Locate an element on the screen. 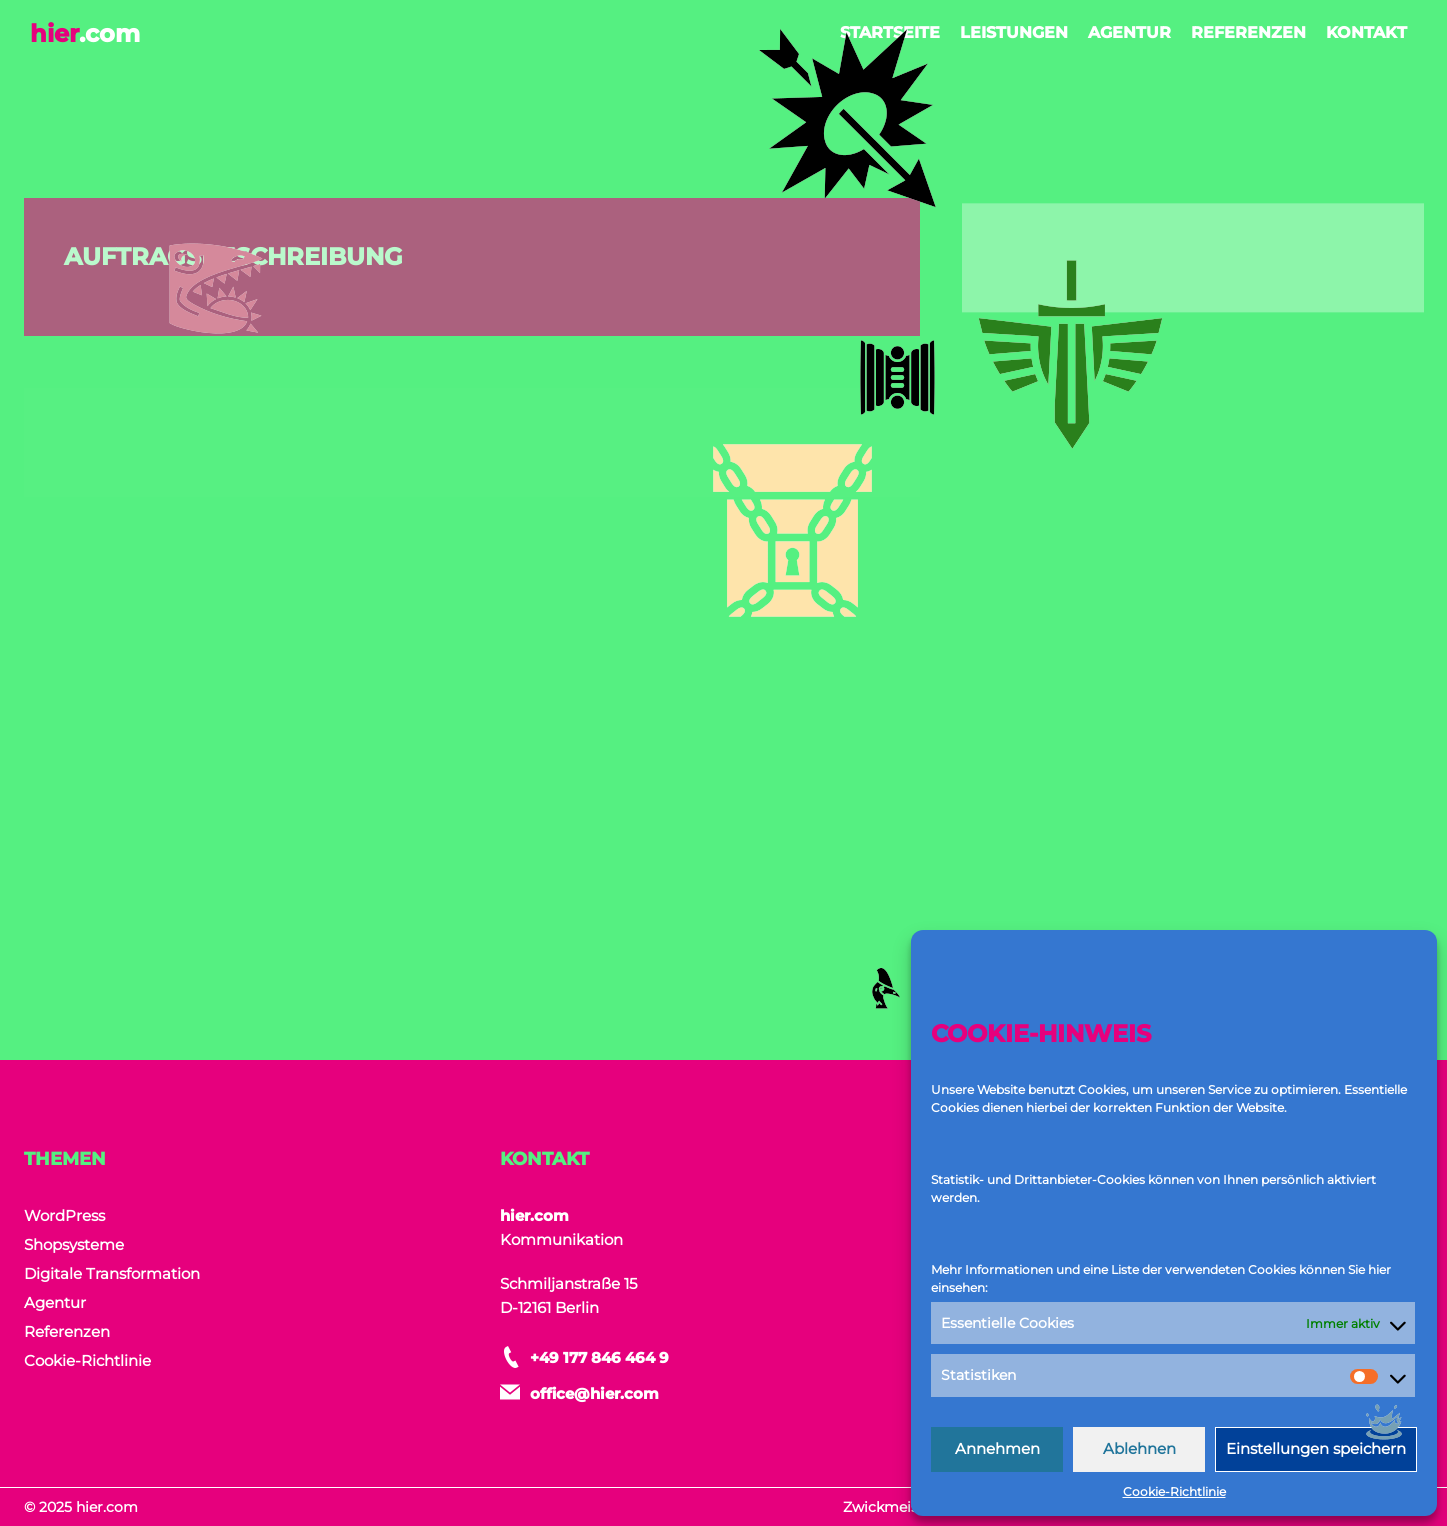 This screenshot has height=1526, width=1447. cassowary bird icon for wildlife or nature app is located at coordinates (884, 988).